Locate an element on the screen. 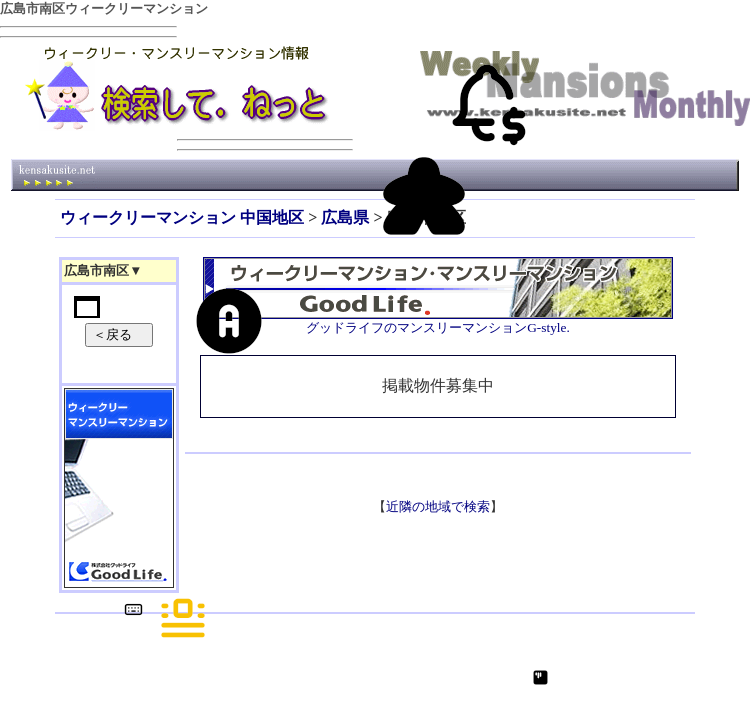  set up price alerts or payment notifications is located at coordinates (487, 103).